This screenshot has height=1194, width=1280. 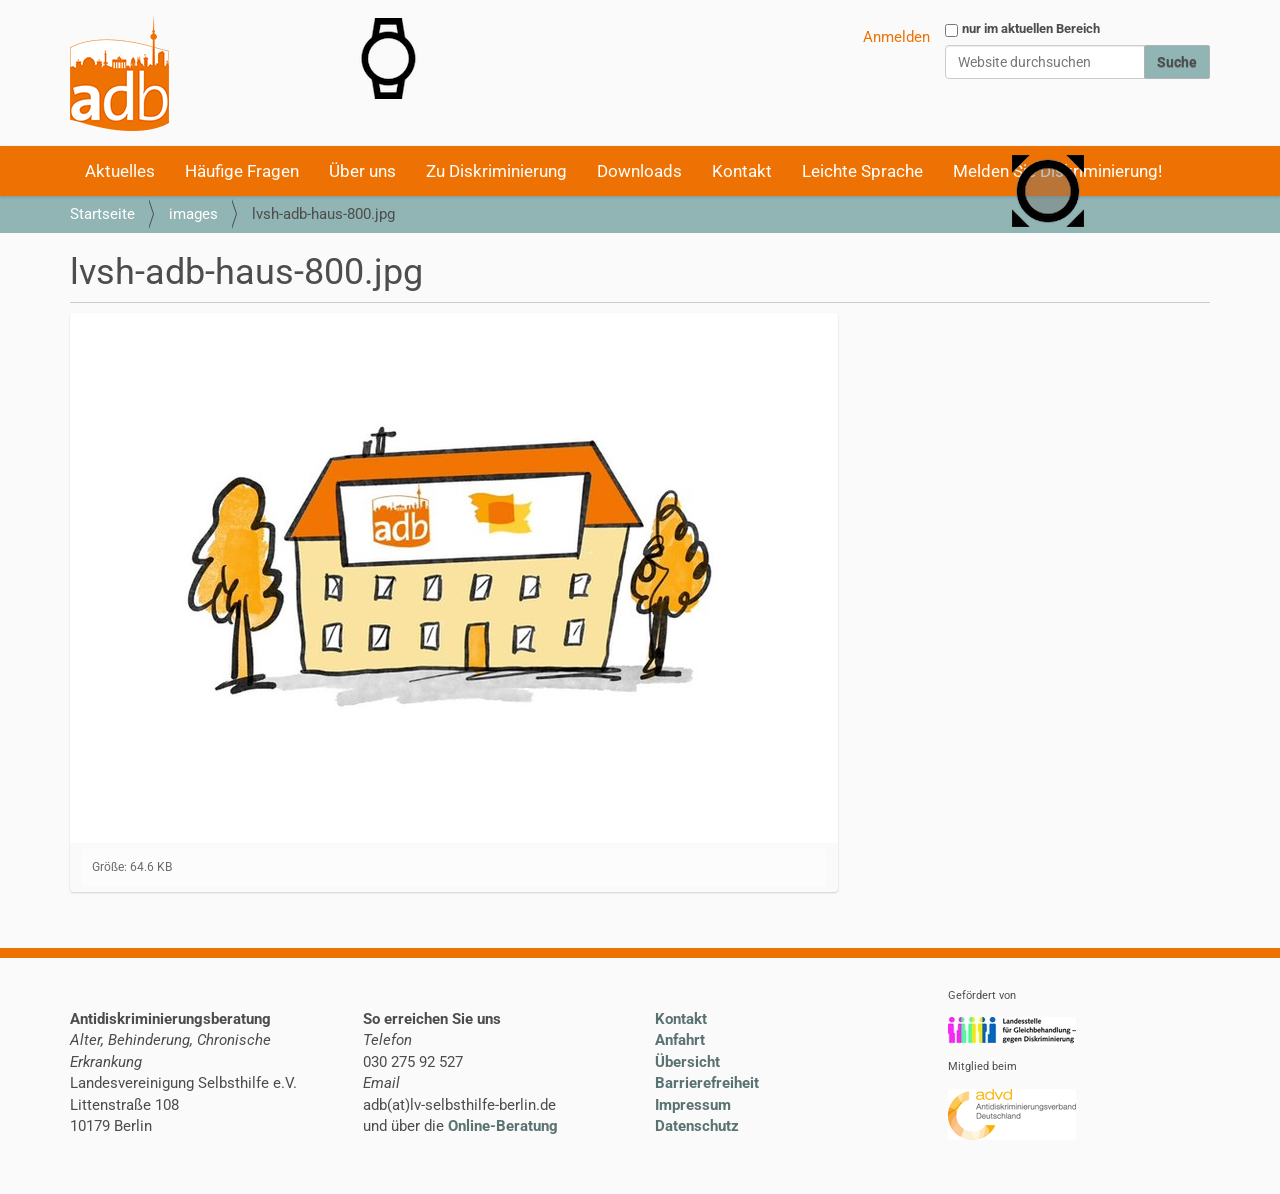 What do you see at coordinates (388, 58) in the screenshot?
I see `access smartwatch settings or companion app` at bounding box center [388, 58].